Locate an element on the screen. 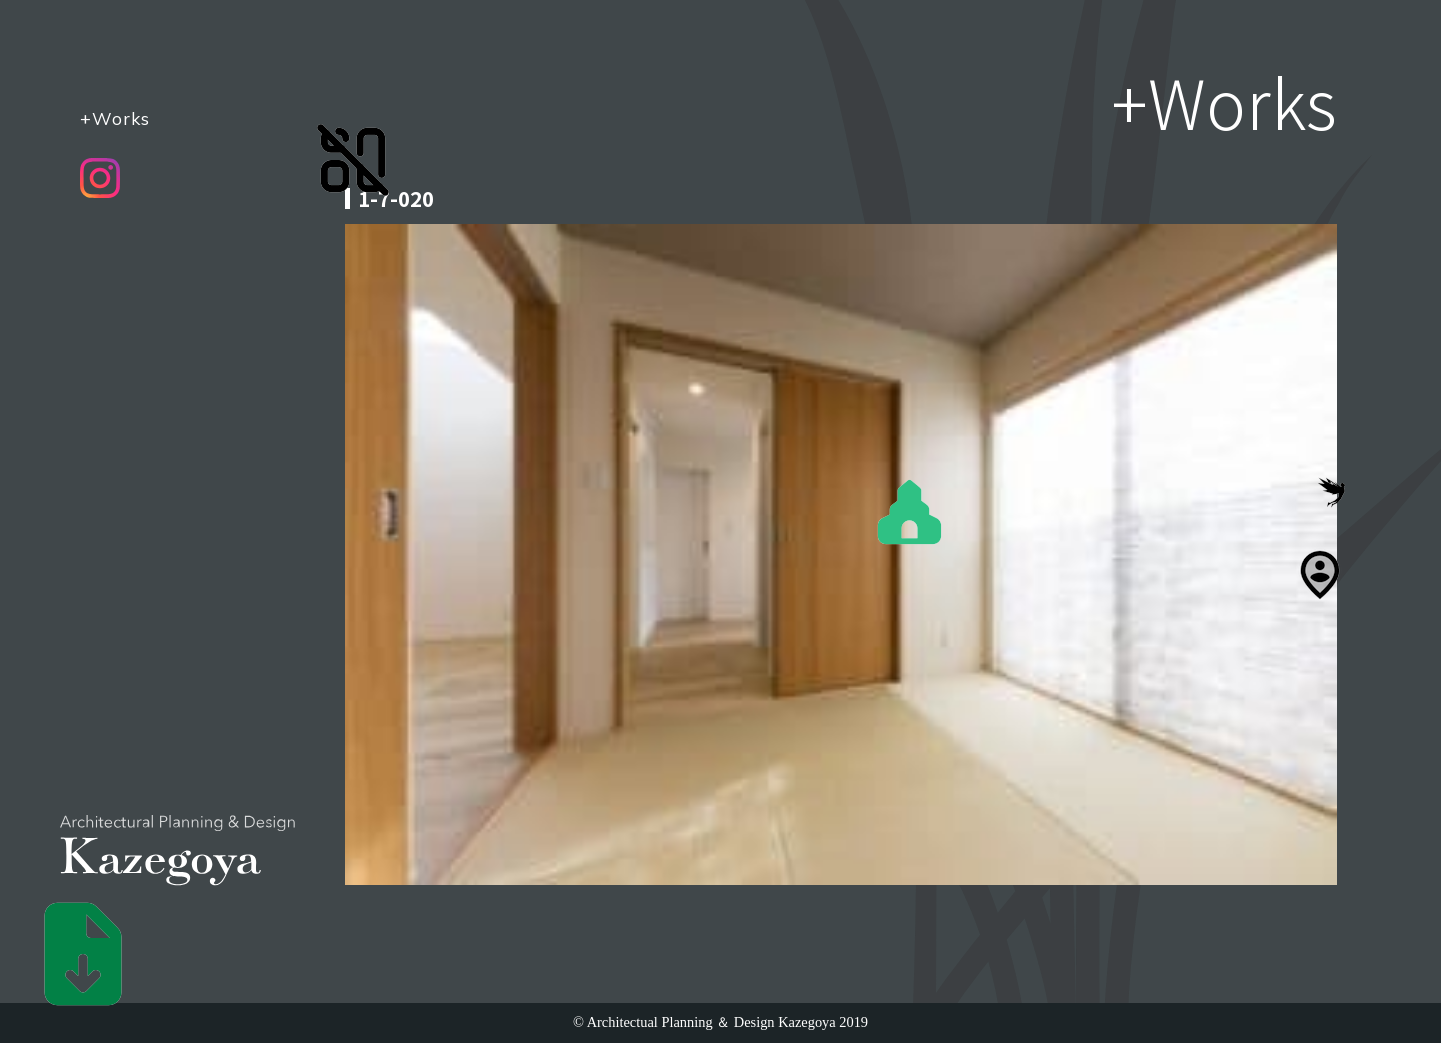 The height and width of the screenshot is (1043, 1441). view a person's location on the map is located at coordinates (1320, 575).